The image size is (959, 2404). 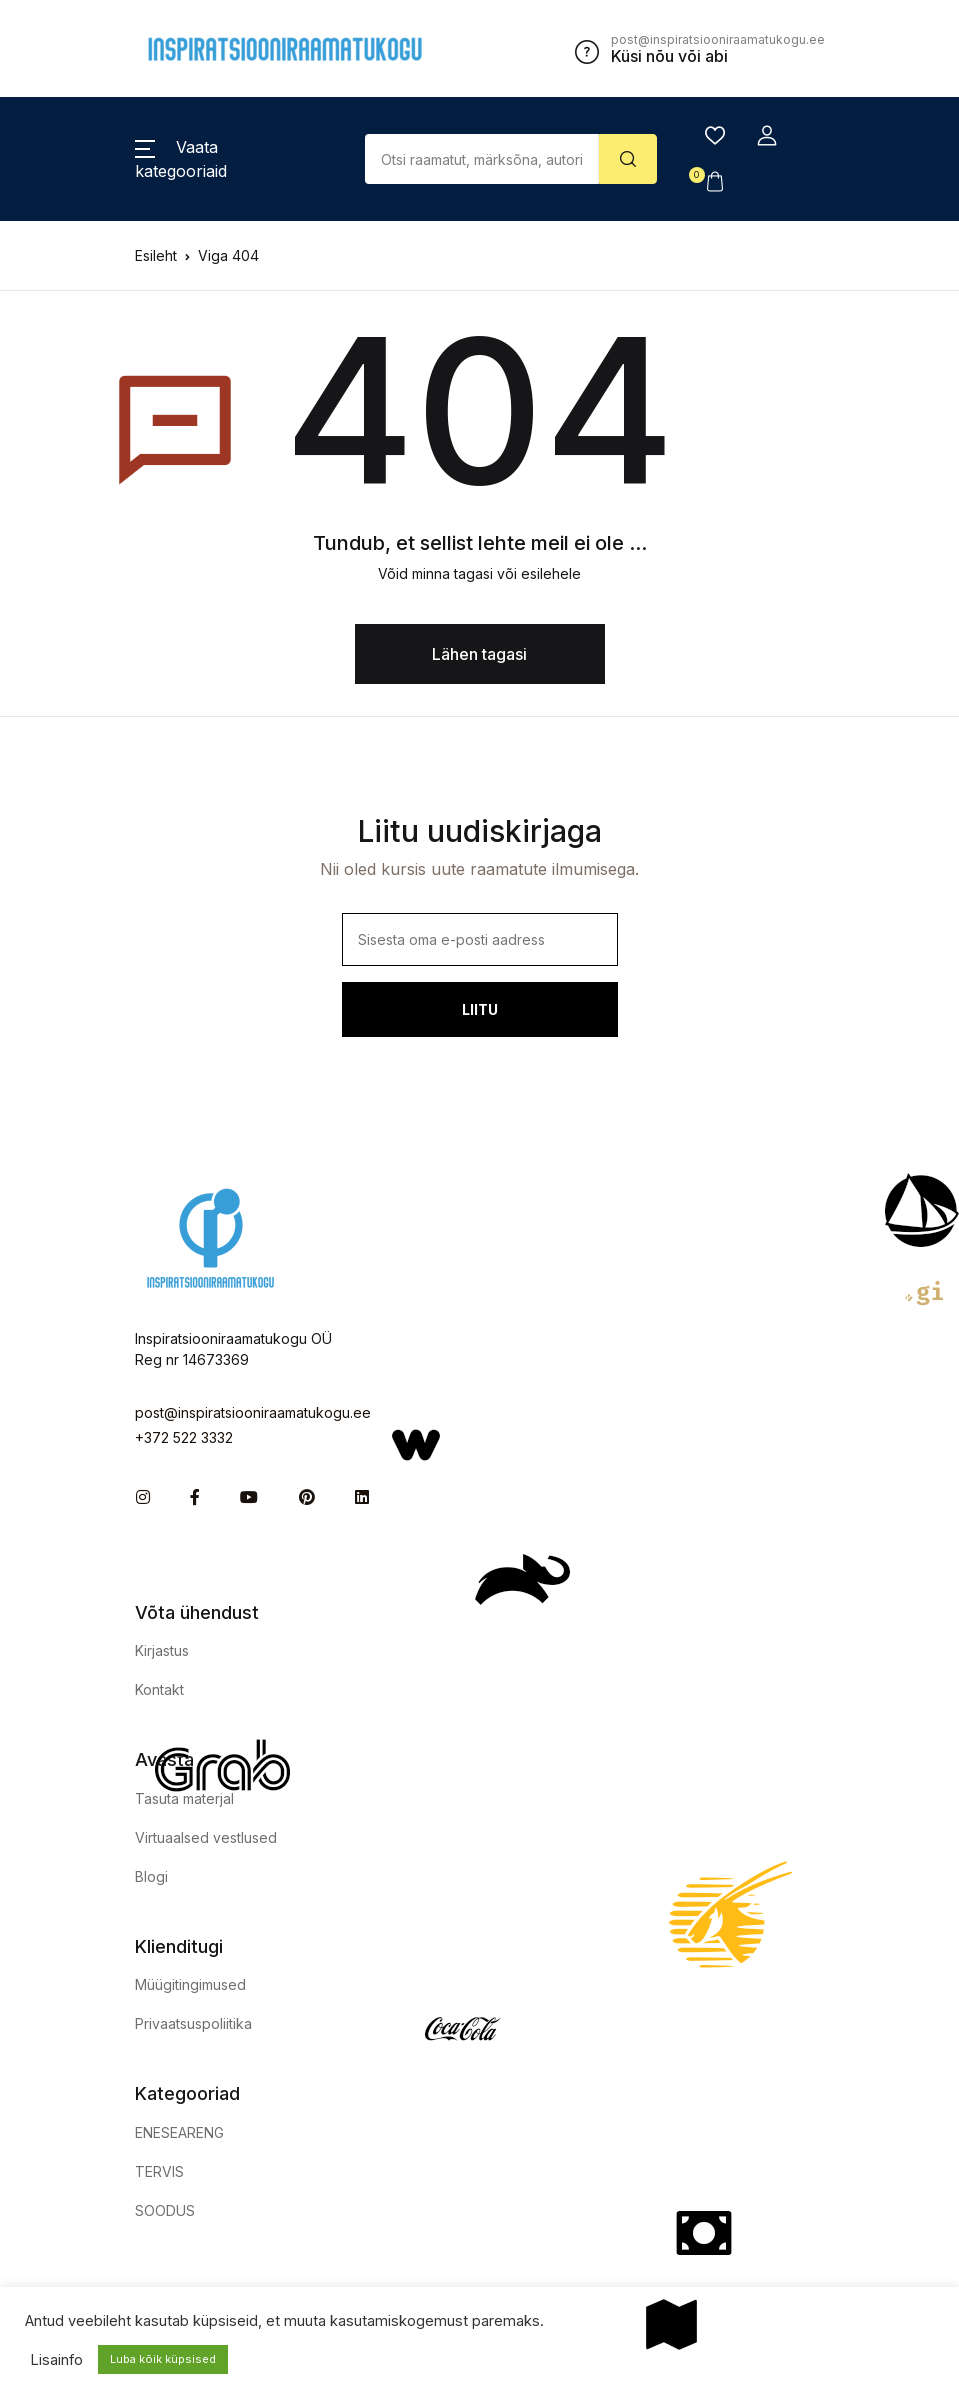 What do you see at coordinates (222, 1765) in the screenshot?
I see `open the Grab app` at bounding box center [222, 1765].